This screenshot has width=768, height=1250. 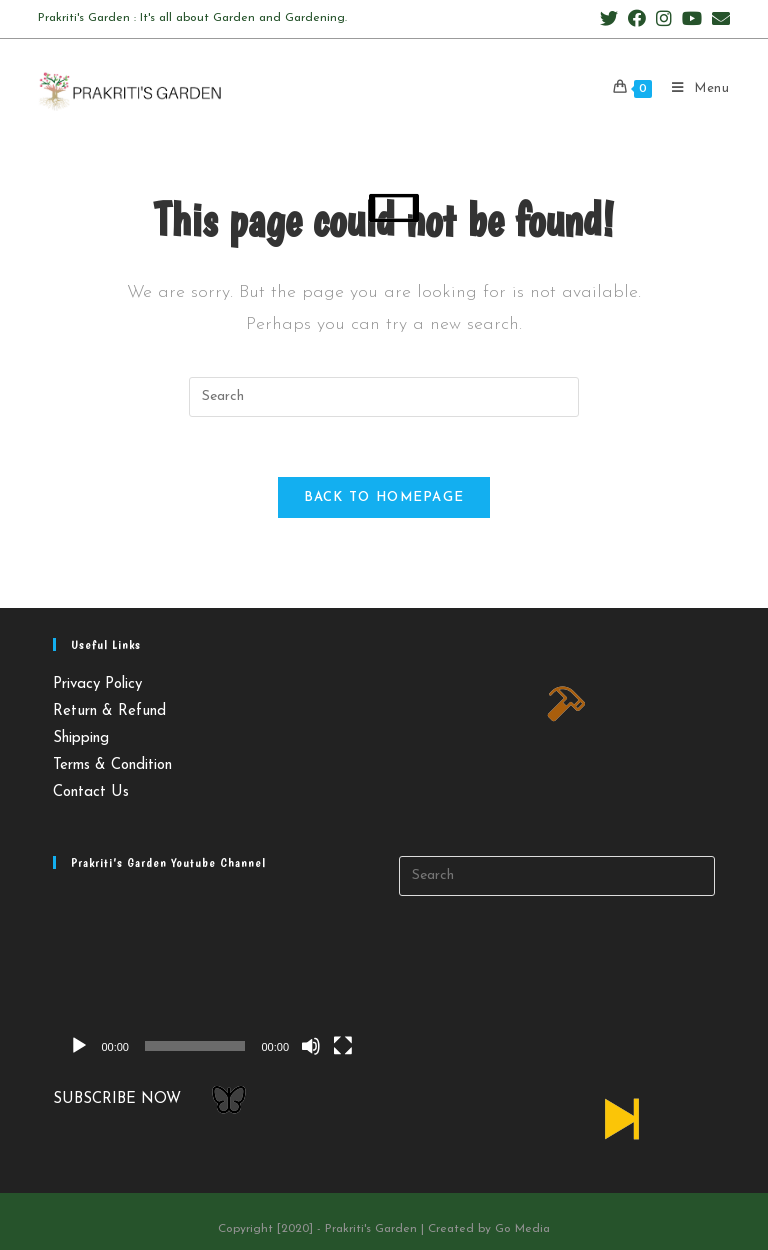 I want to click on rotate device to landscape mode, so click(x=394, y=208).